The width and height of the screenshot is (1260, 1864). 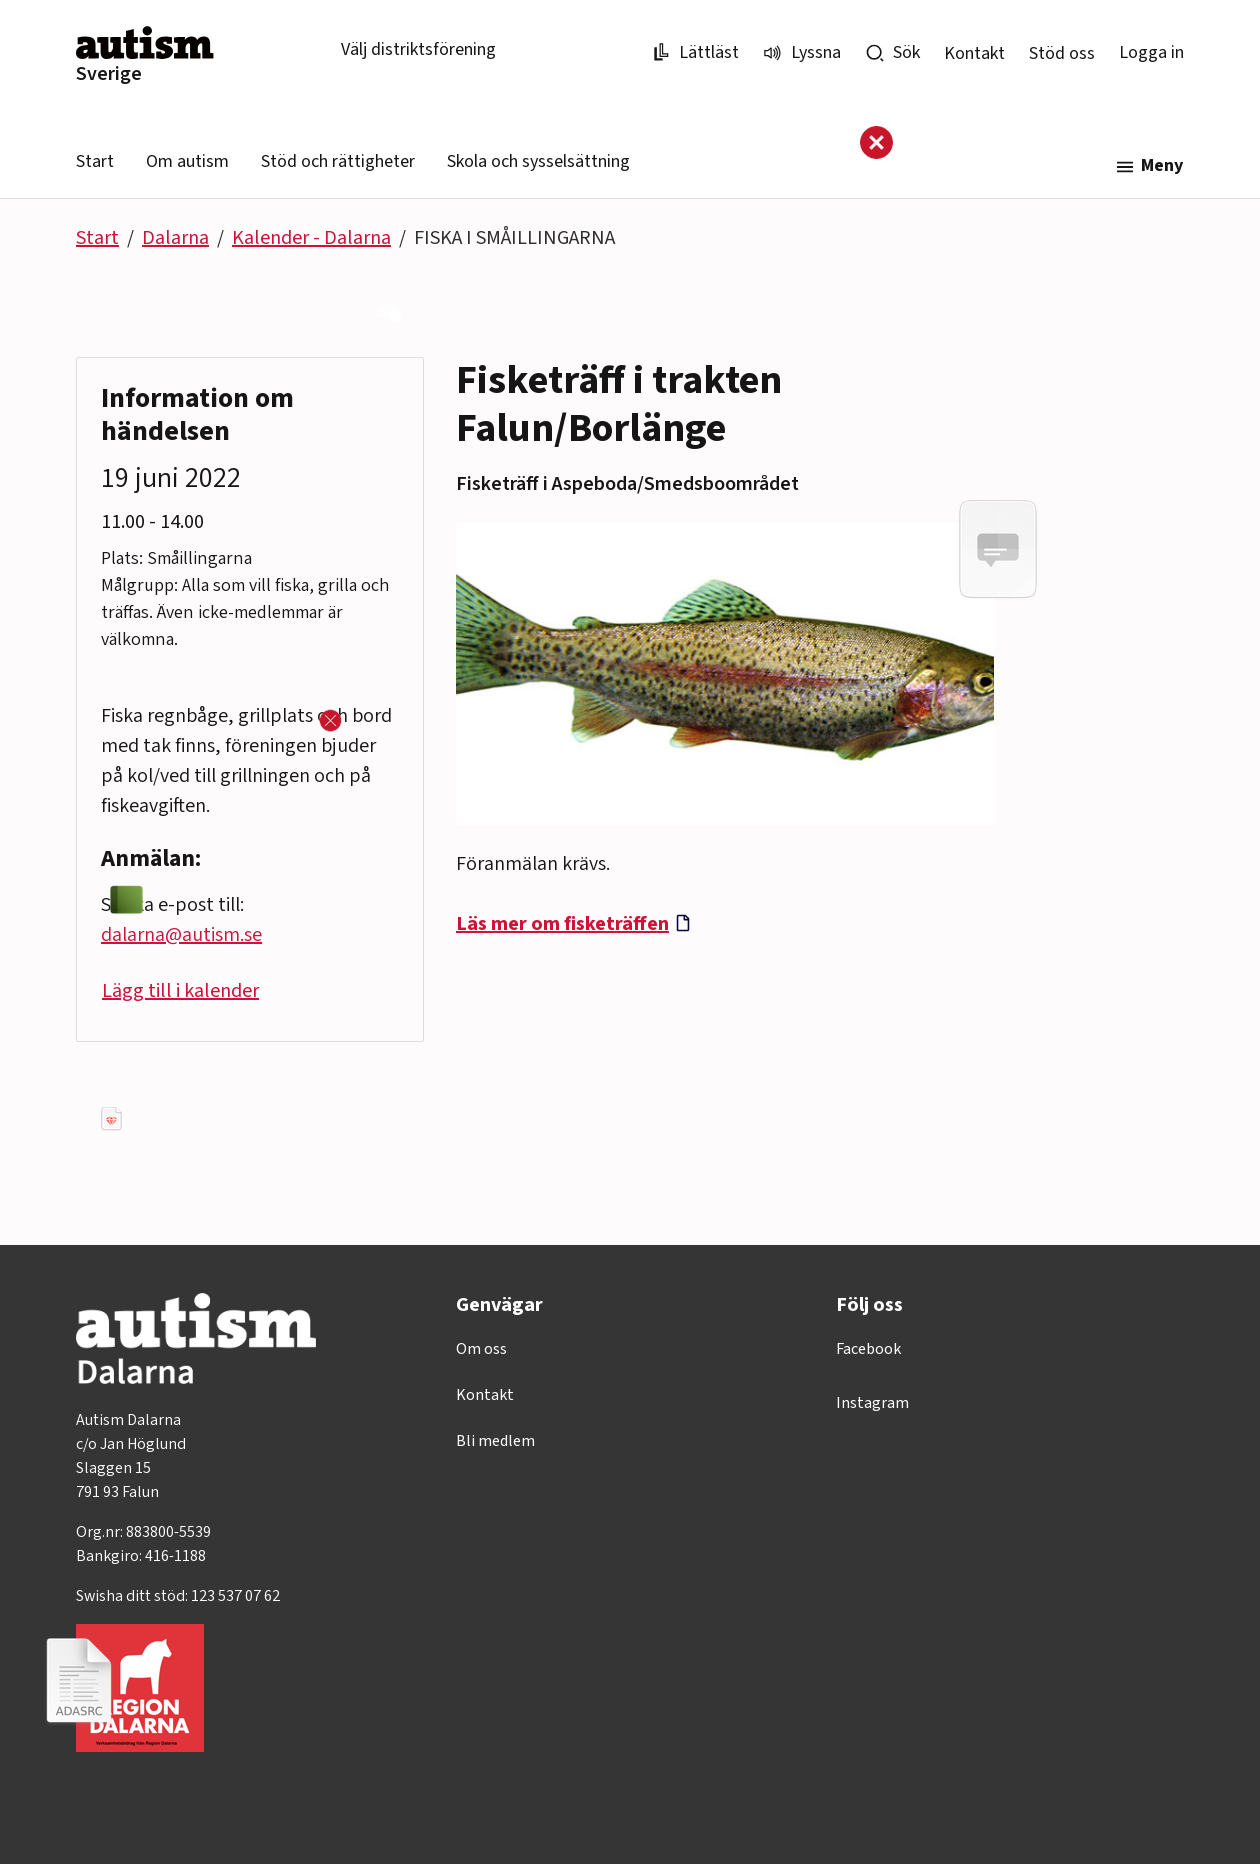 What do you see at coordinates (389, 310) in the screenshot?
I see `file is syncing to OneDrive cloud storage` at bounding box center [389, 310].